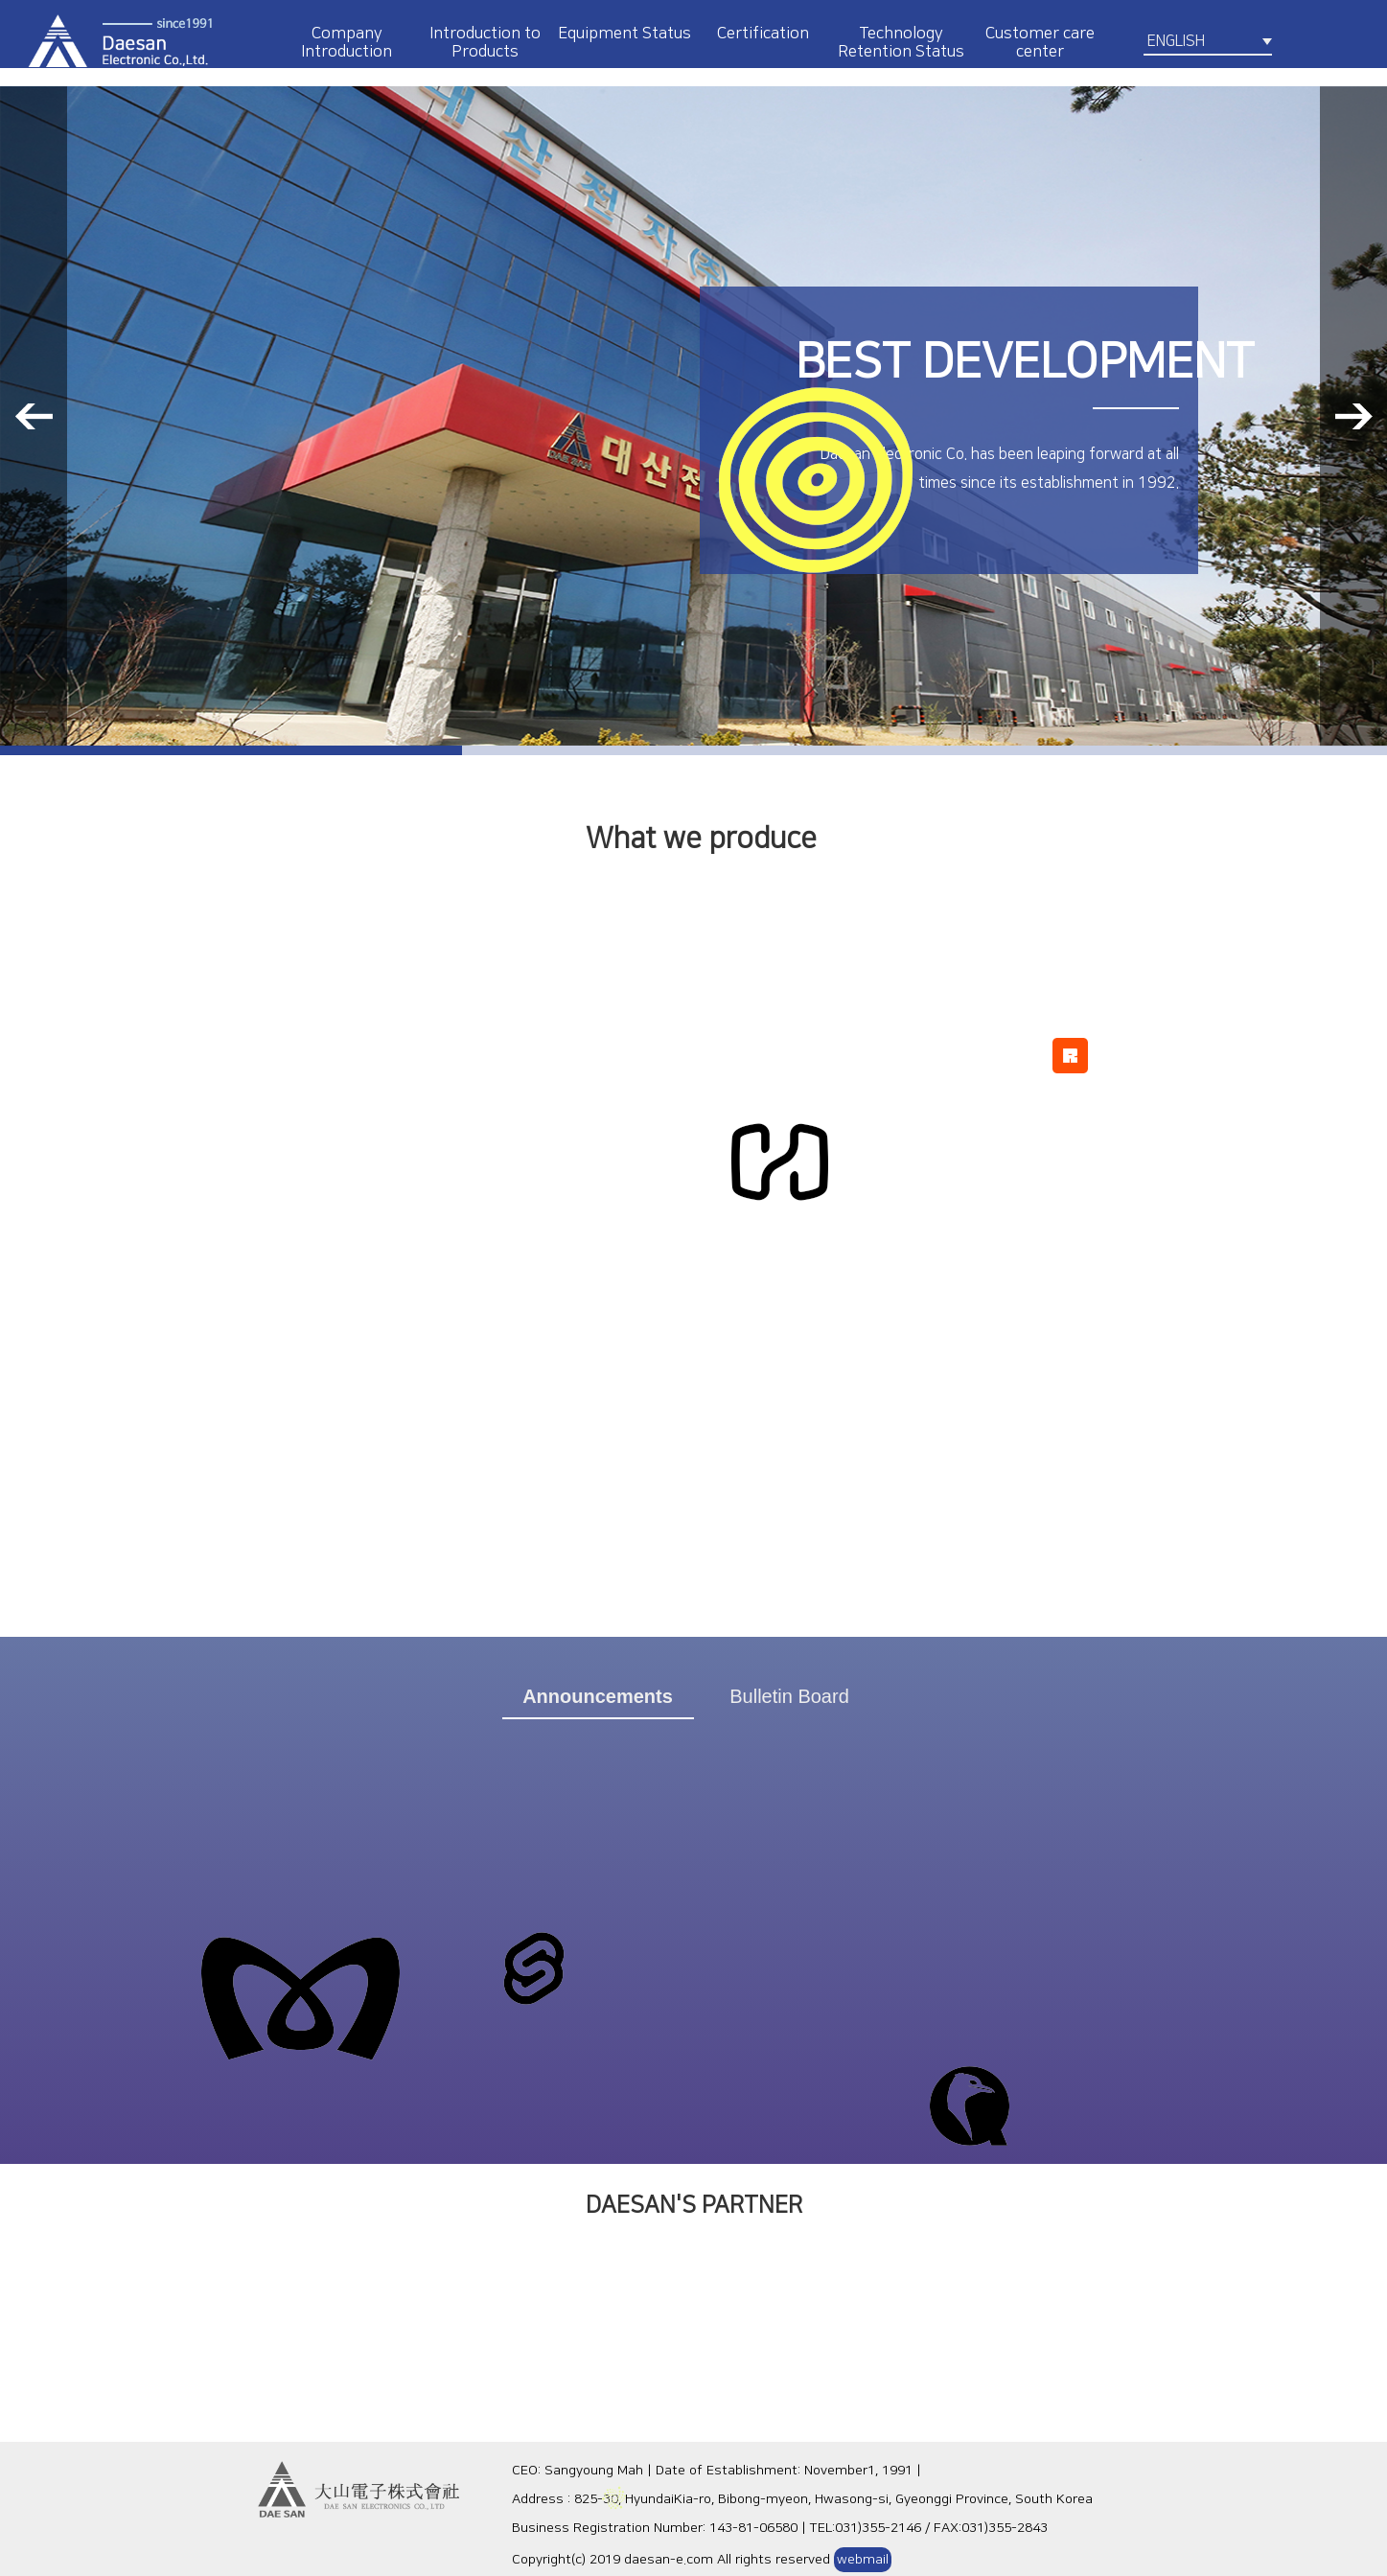 This screenshot has height=2576, width=1387. What do you see at coordinates (300, 1998) in the screenshot?
I see `tokyo metro logo` at bounding box center [300, 1998].